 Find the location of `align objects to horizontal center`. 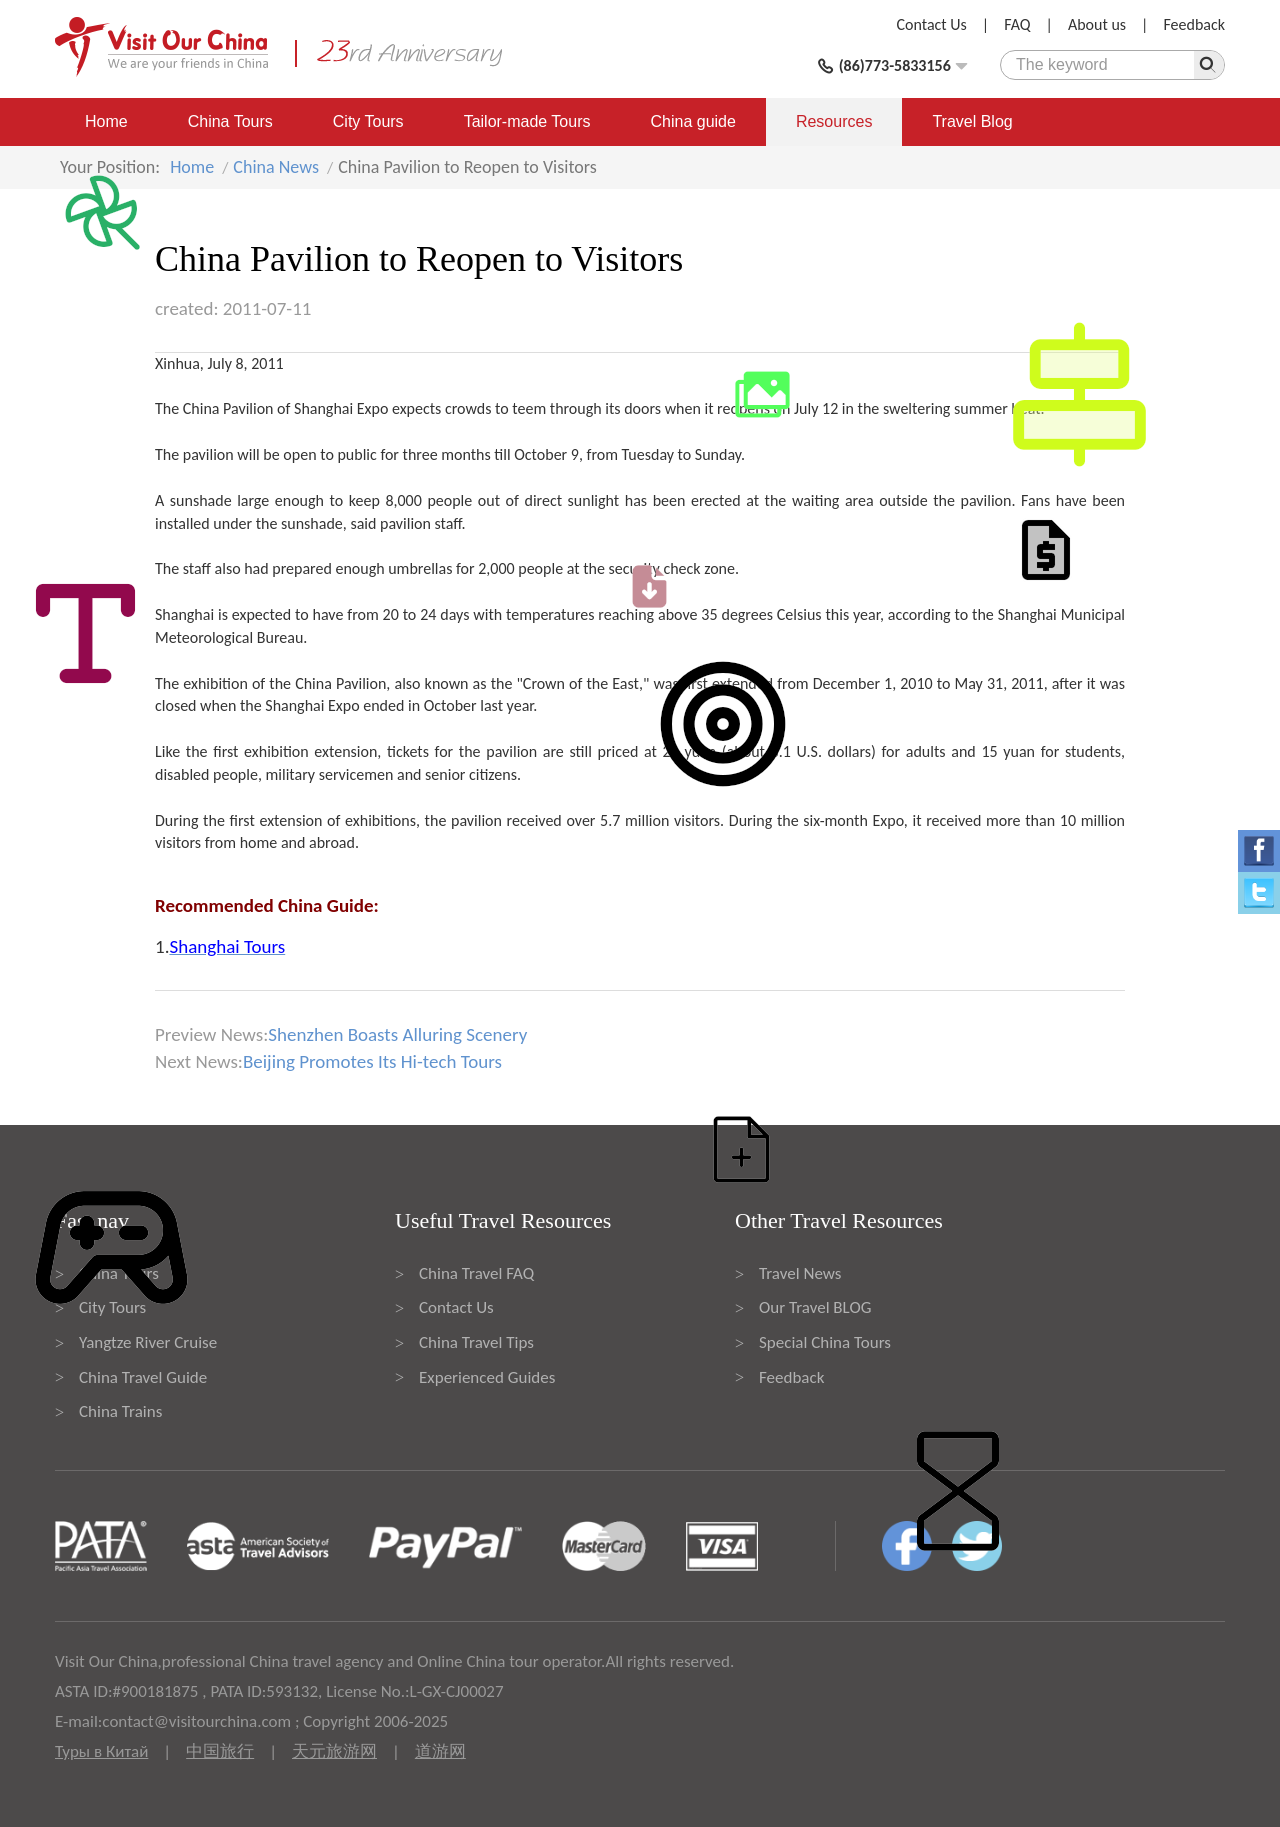

align objects to horizontal center is located at coordinates (1079, 394).